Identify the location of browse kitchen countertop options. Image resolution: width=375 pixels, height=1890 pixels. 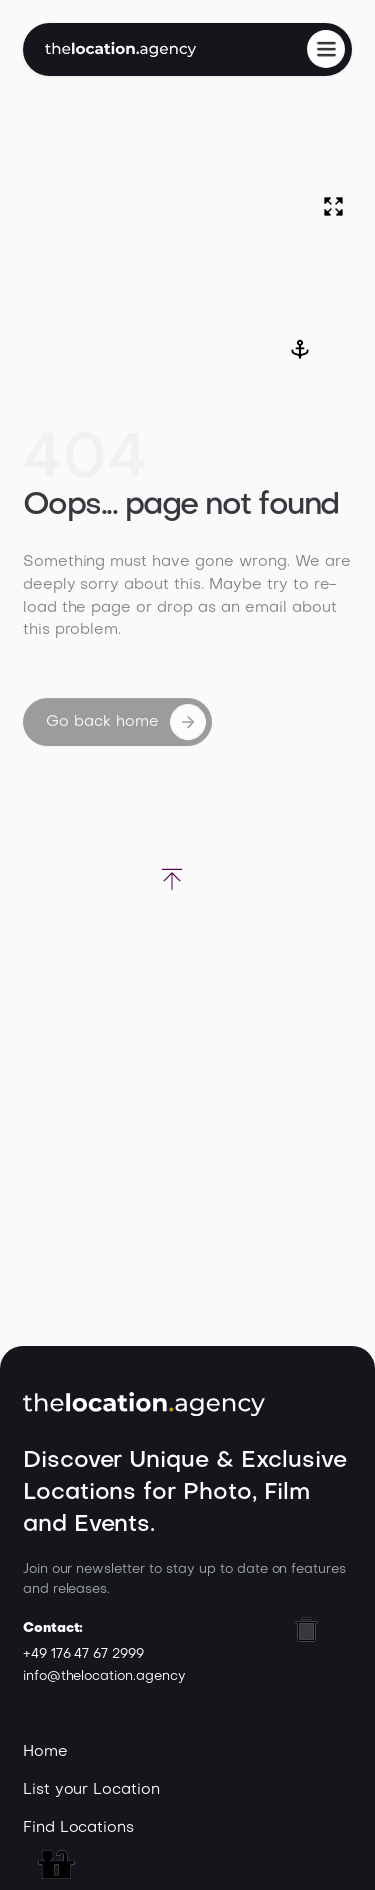
(56, 1864).